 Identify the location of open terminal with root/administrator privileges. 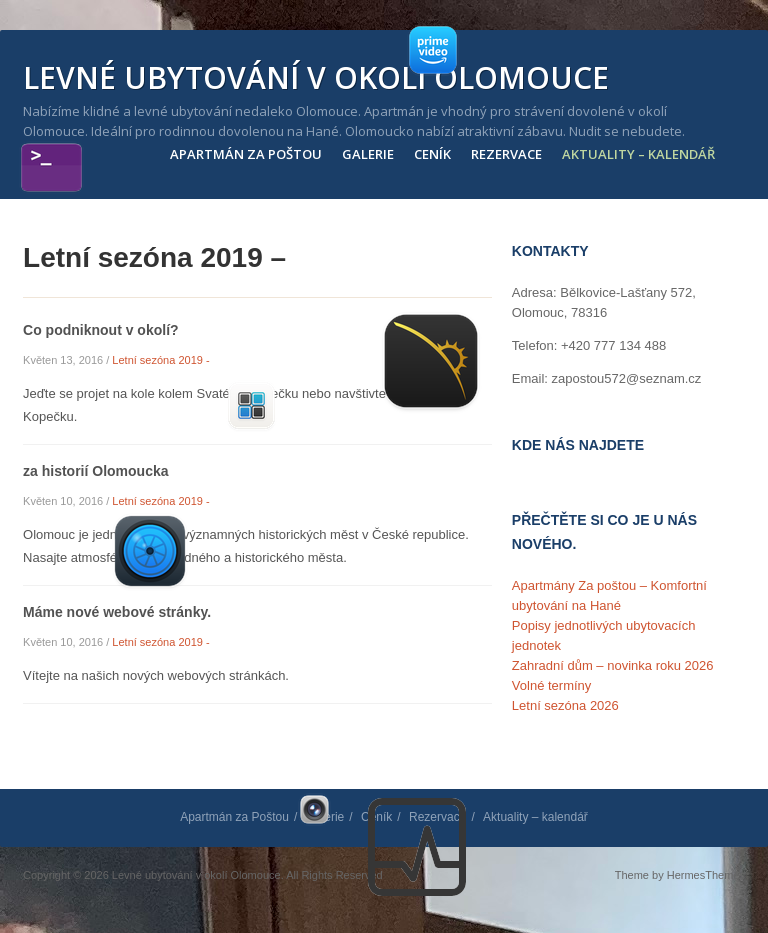
(51, 167).